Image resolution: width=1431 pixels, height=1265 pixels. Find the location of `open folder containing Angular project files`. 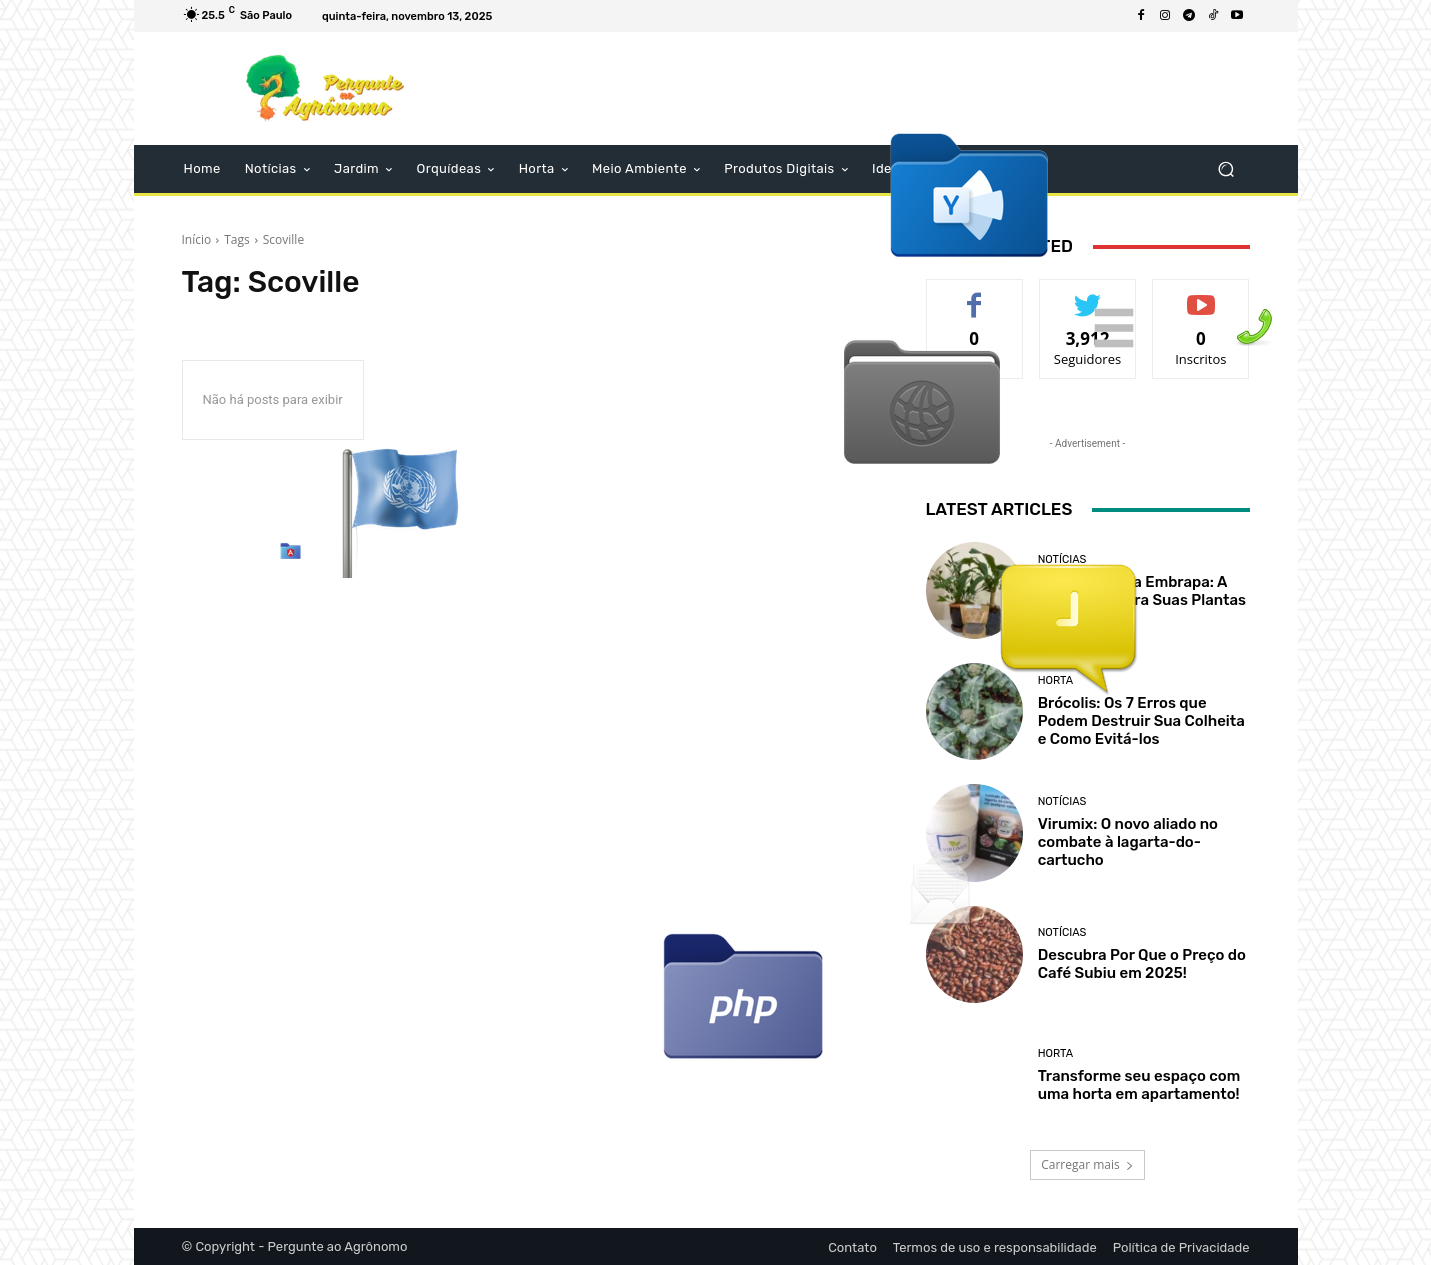

open folder containing Angular project files is located at coordinates (290, 551).